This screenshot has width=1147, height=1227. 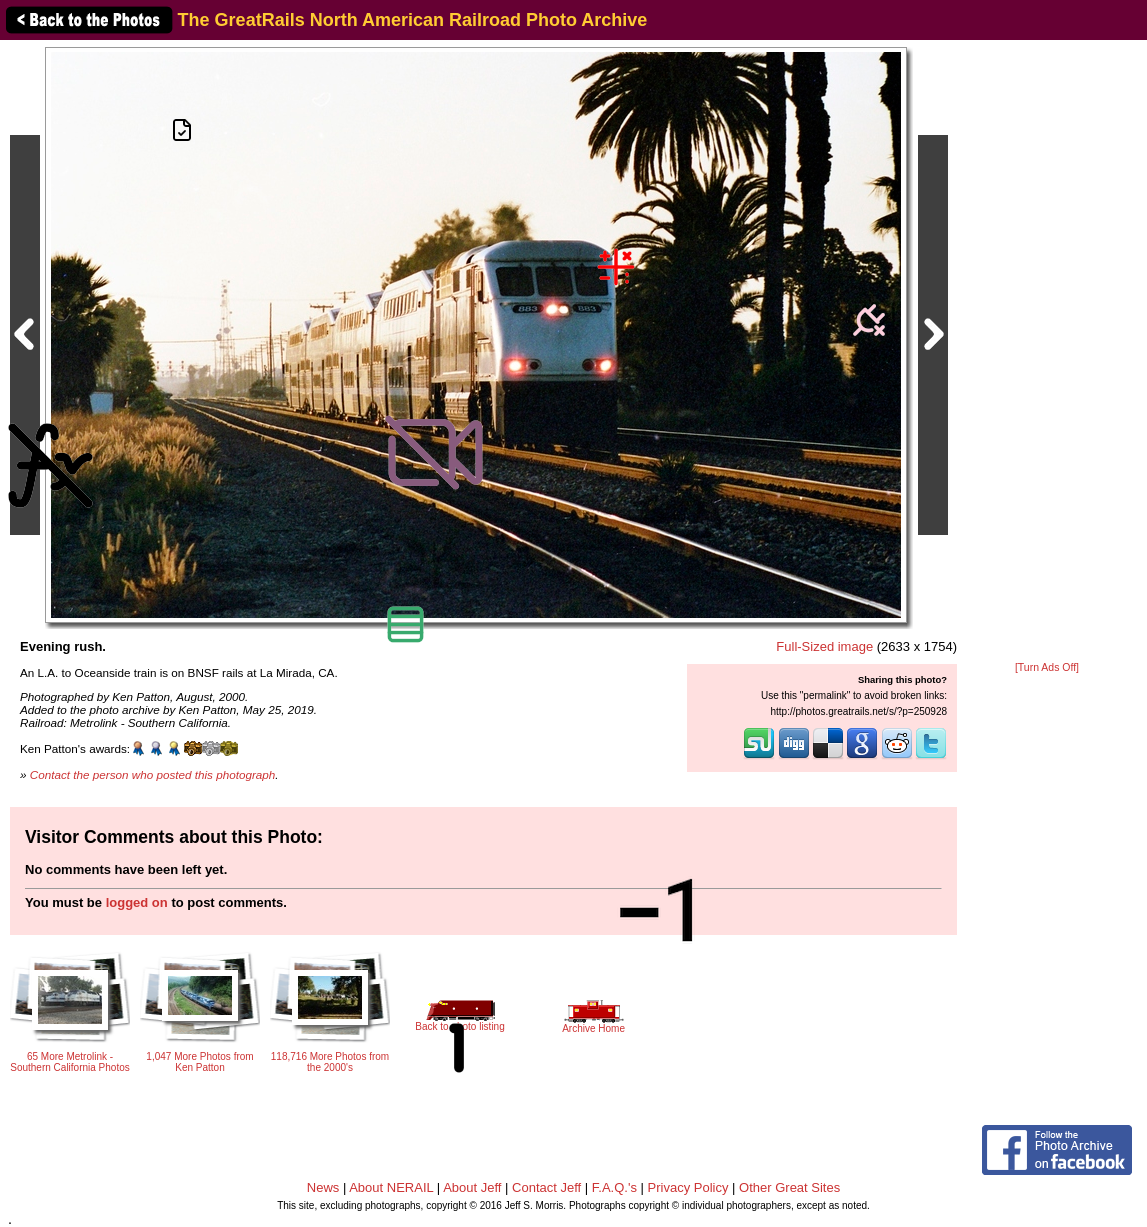 I want to click on indicates first item or top priority, so click(x=459, y=1048).